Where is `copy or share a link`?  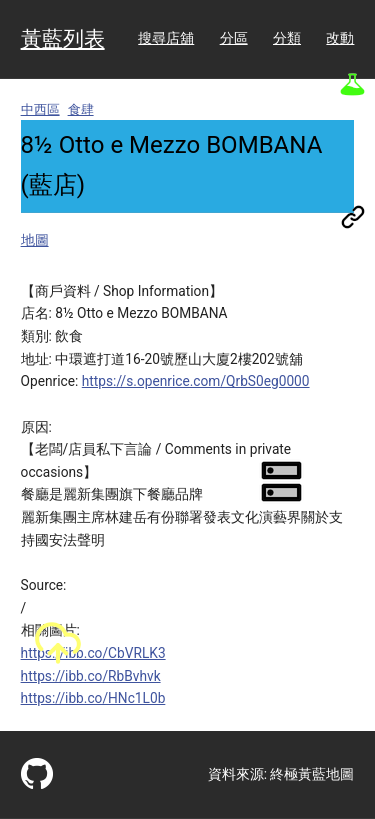
copy or share a link is located at coordinates (353, 217).